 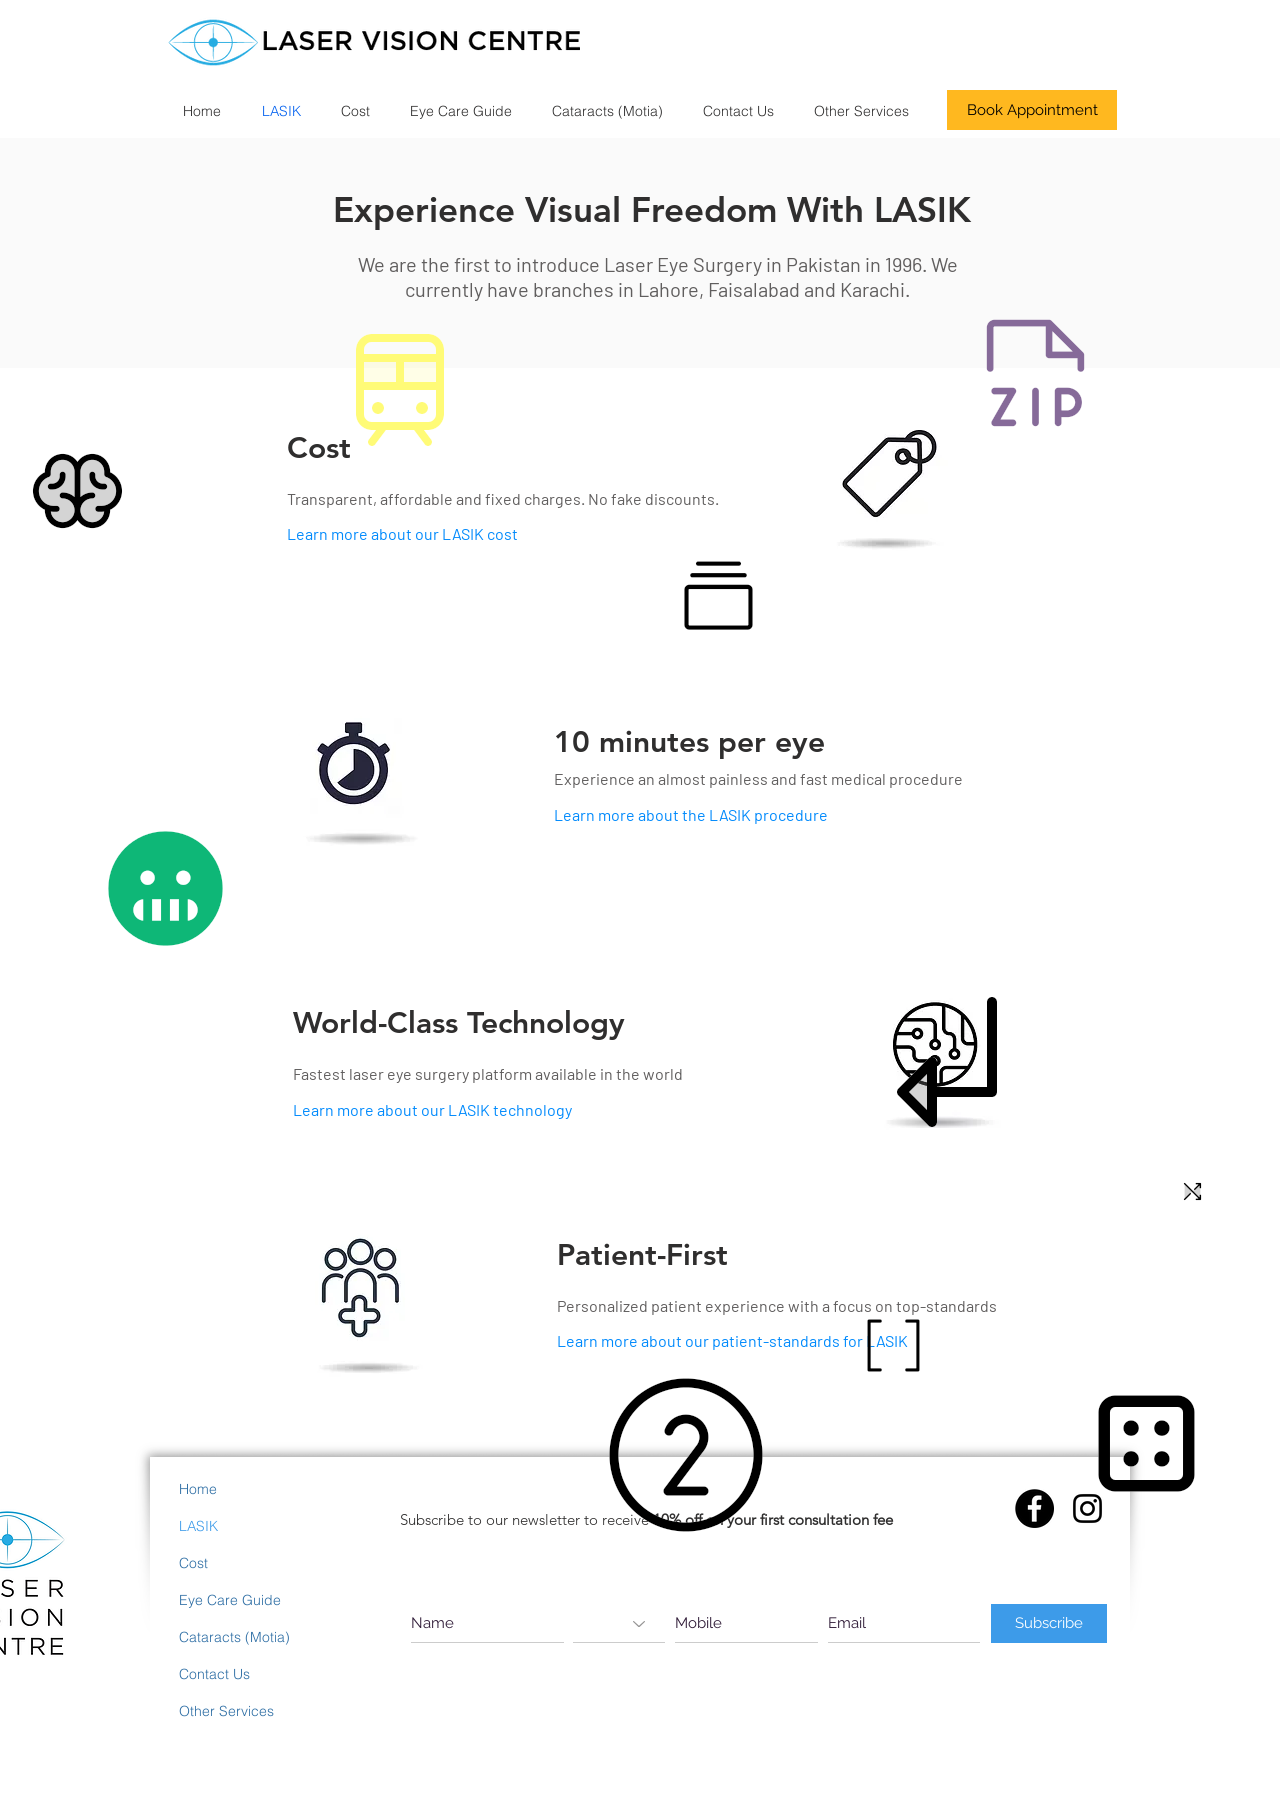 What do you see at coordinates (952, 1062) in the screenshot?
I see `return to previous line or entry` at bounding box center [952, 1062].